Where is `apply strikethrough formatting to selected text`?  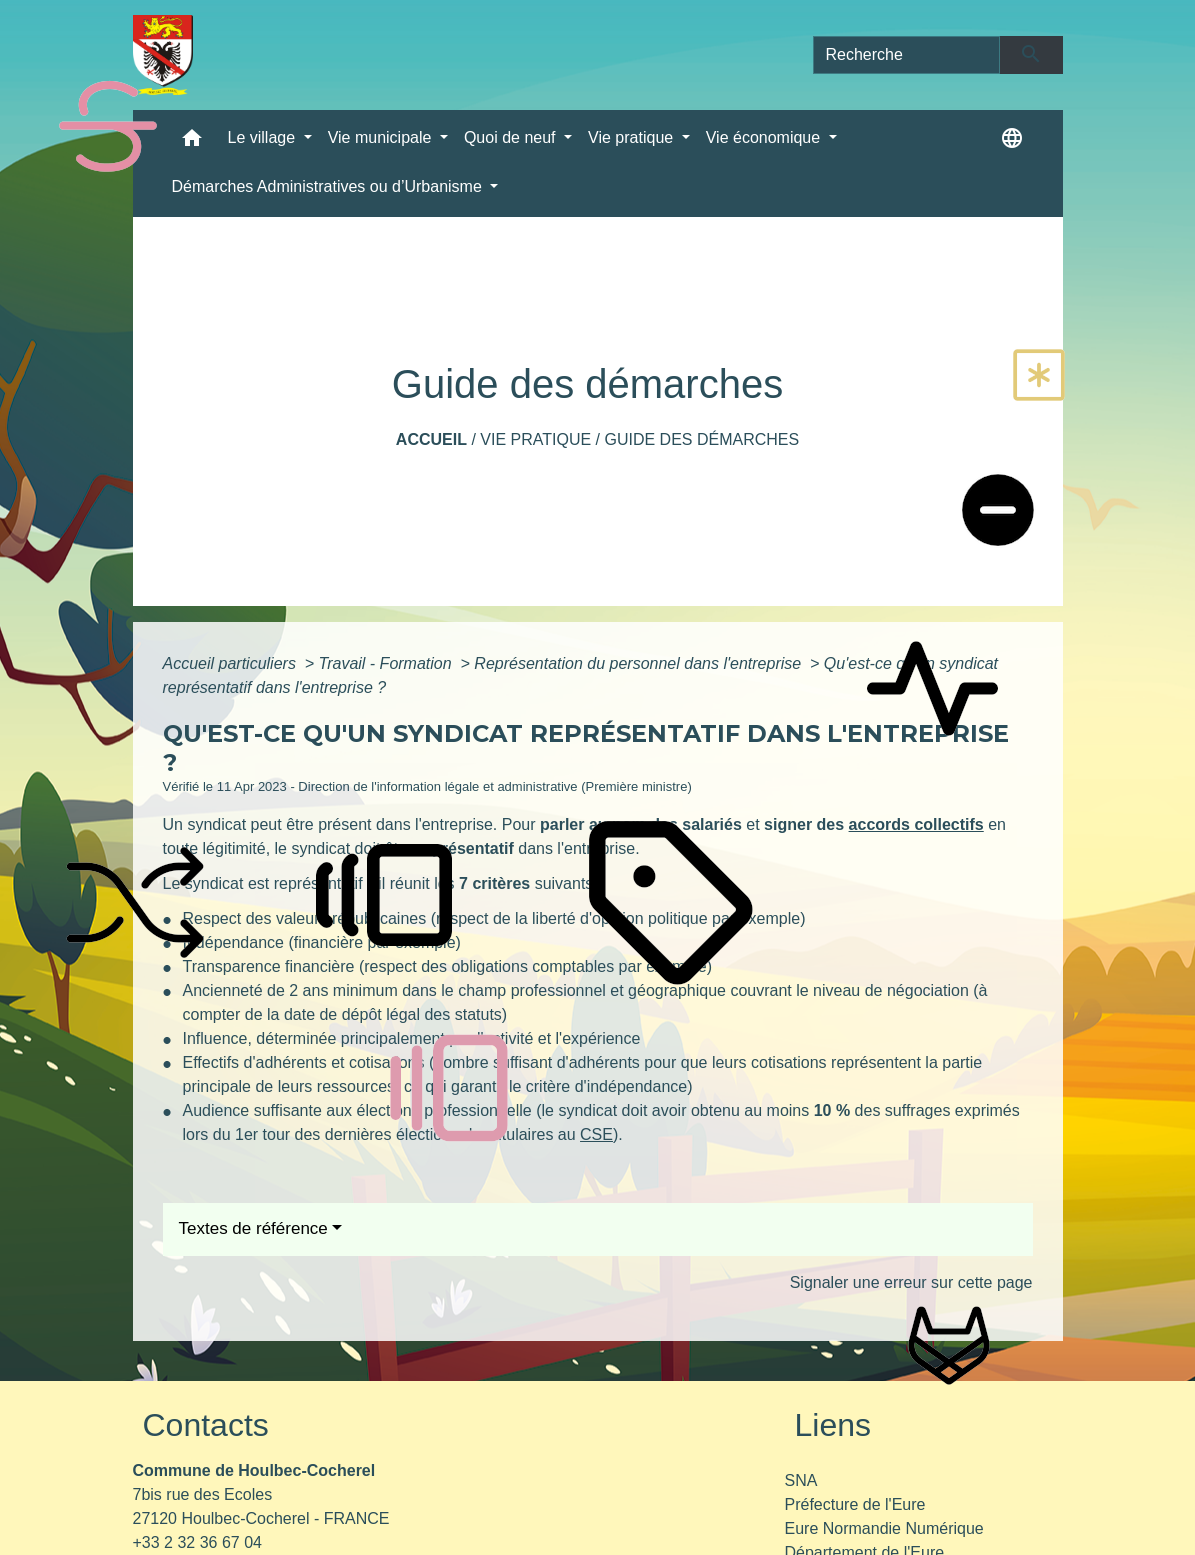
apply strikethrough formatting to selected text is located at coordinates (108, 127).